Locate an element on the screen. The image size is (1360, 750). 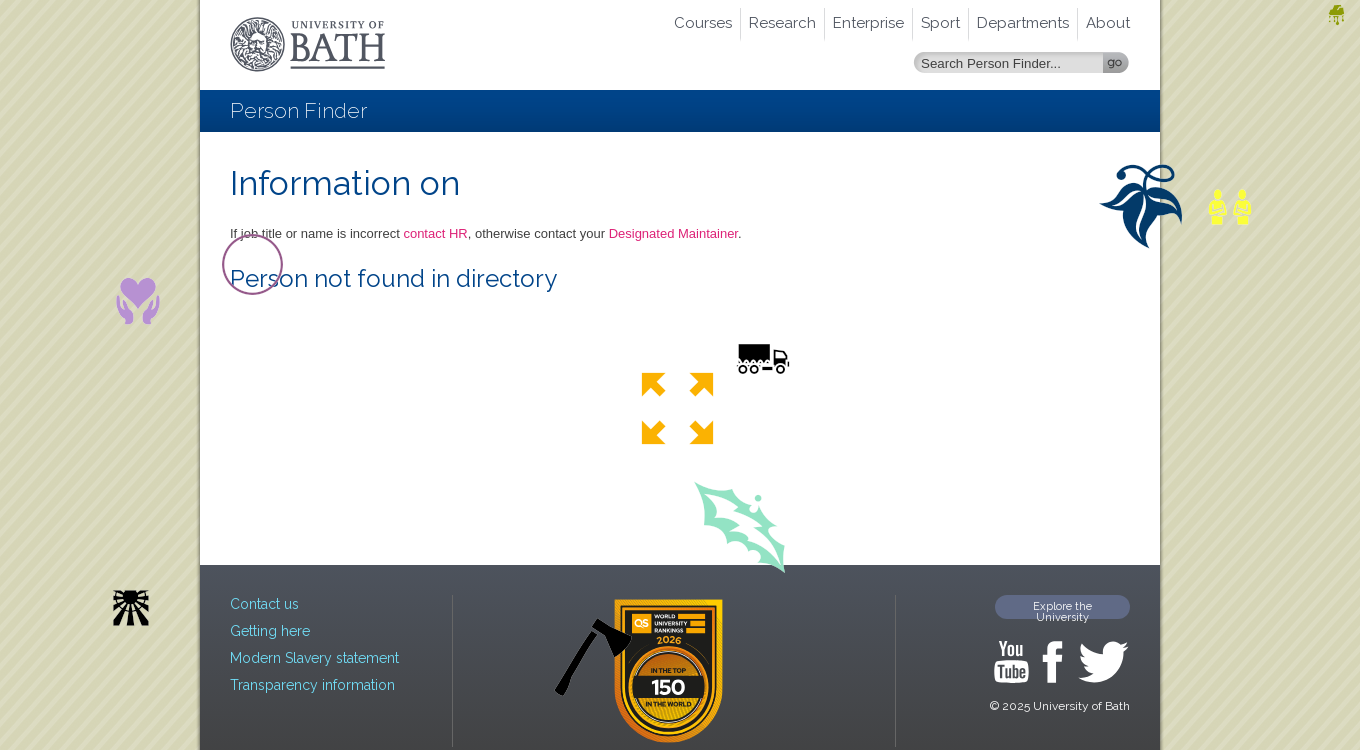
represents plant or nature-related content is located at coordinates (1140, 206).